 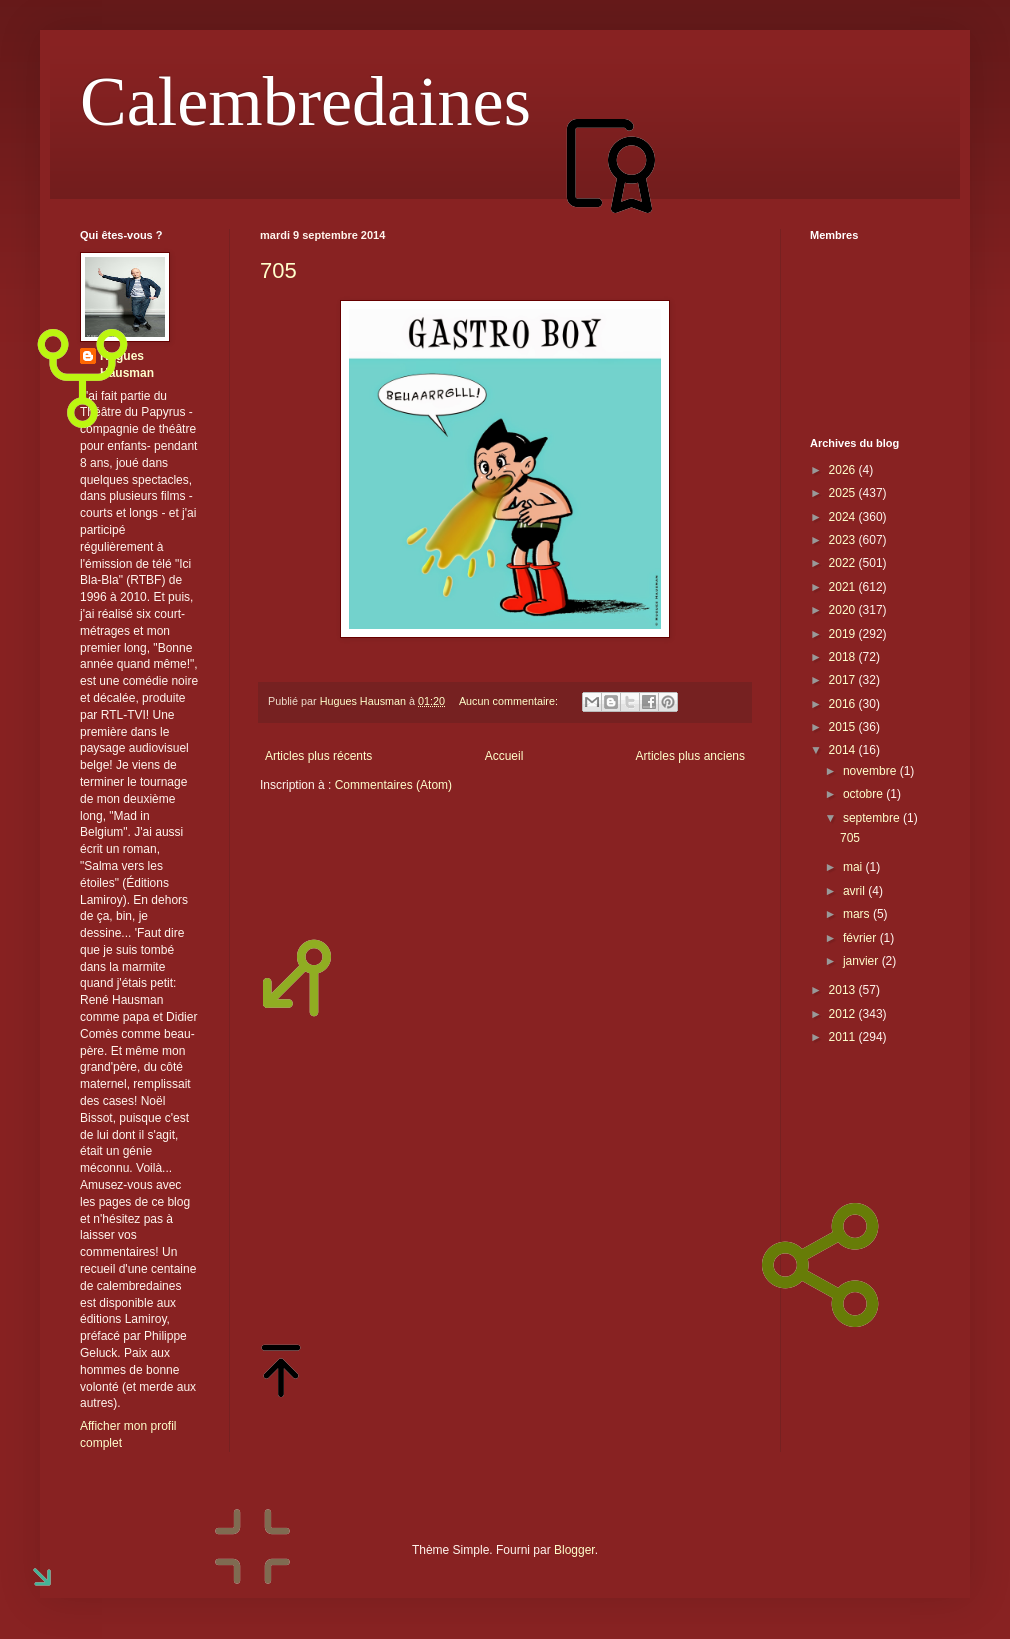 I want to click on exit fullscreen mode, so click(x=252, y=1546).